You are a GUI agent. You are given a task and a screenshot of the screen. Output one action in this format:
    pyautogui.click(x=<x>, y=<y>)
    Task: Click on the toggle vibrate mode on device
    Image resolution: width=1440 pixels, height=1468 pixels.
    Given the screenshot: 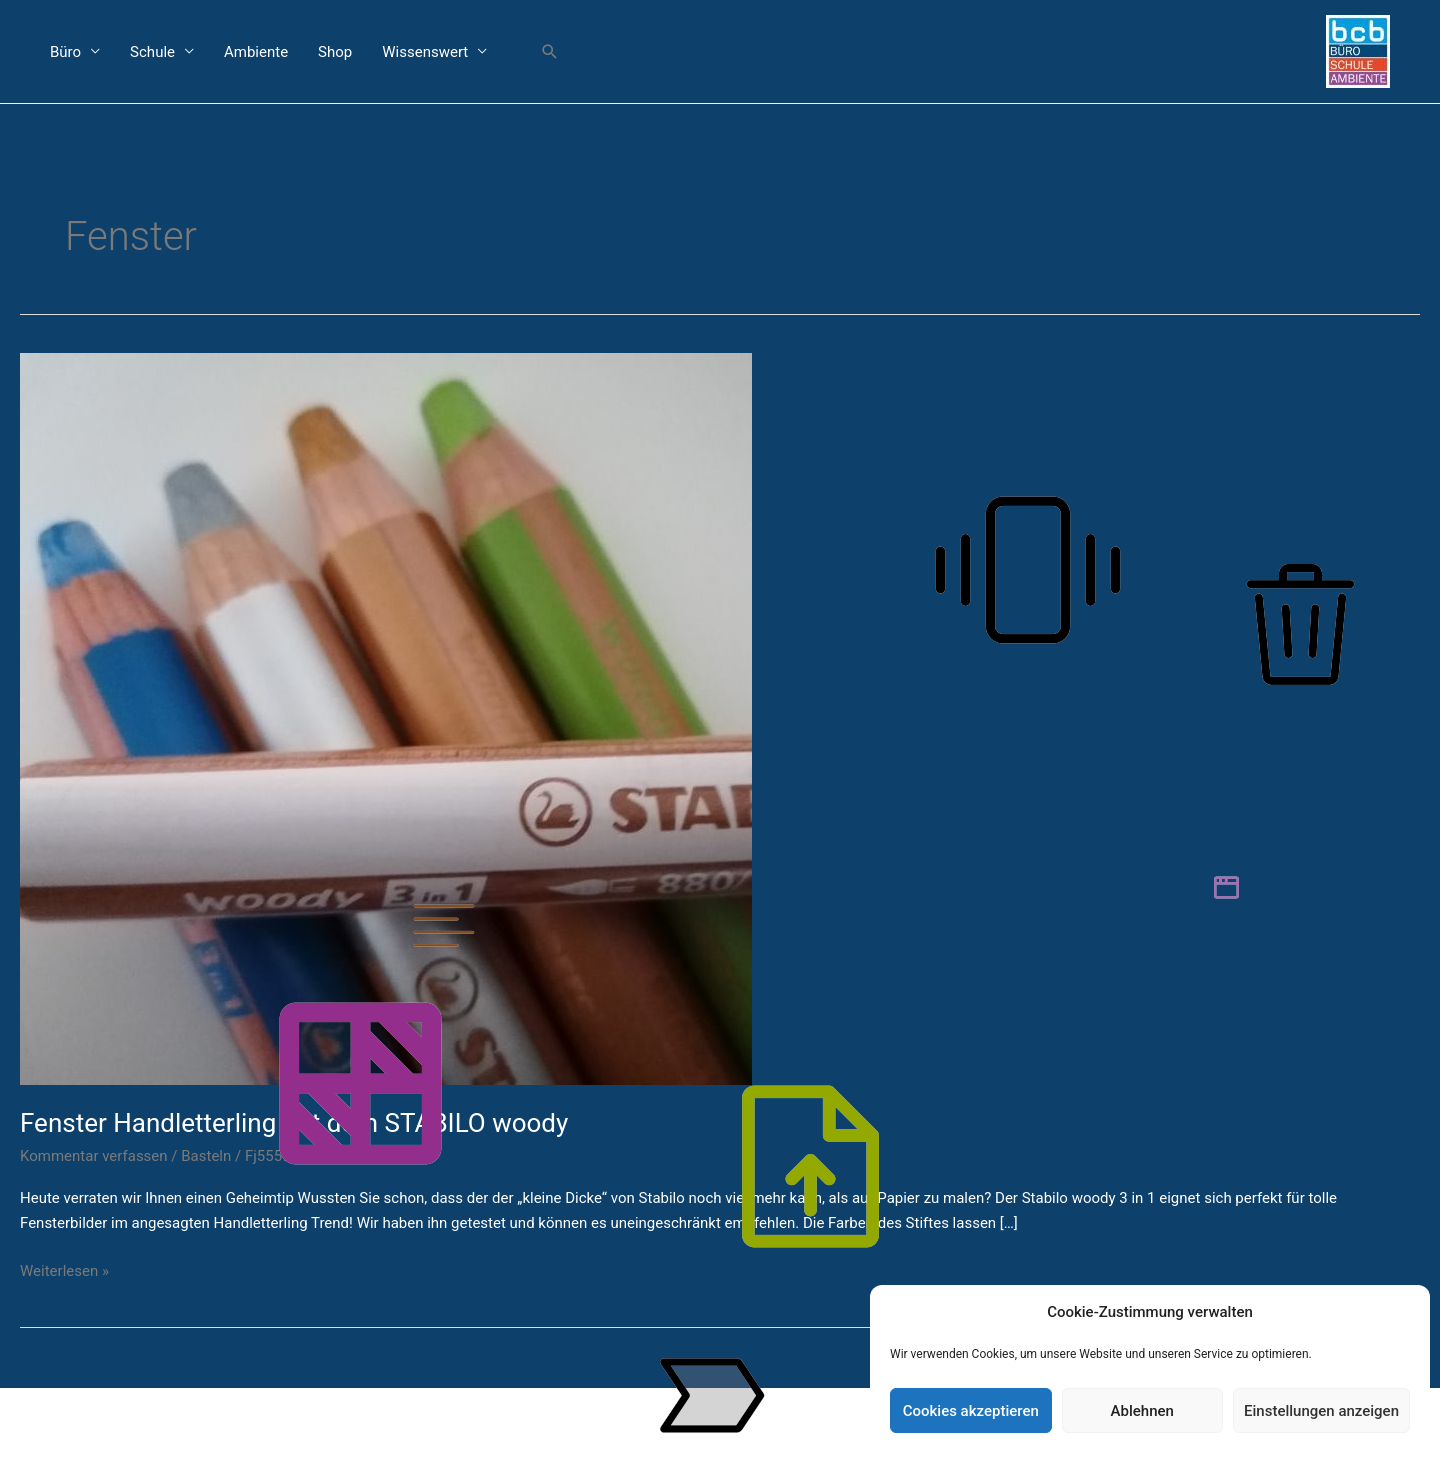 What is the action you would take?
    pyautogui.click(x=1028, y=570)
    